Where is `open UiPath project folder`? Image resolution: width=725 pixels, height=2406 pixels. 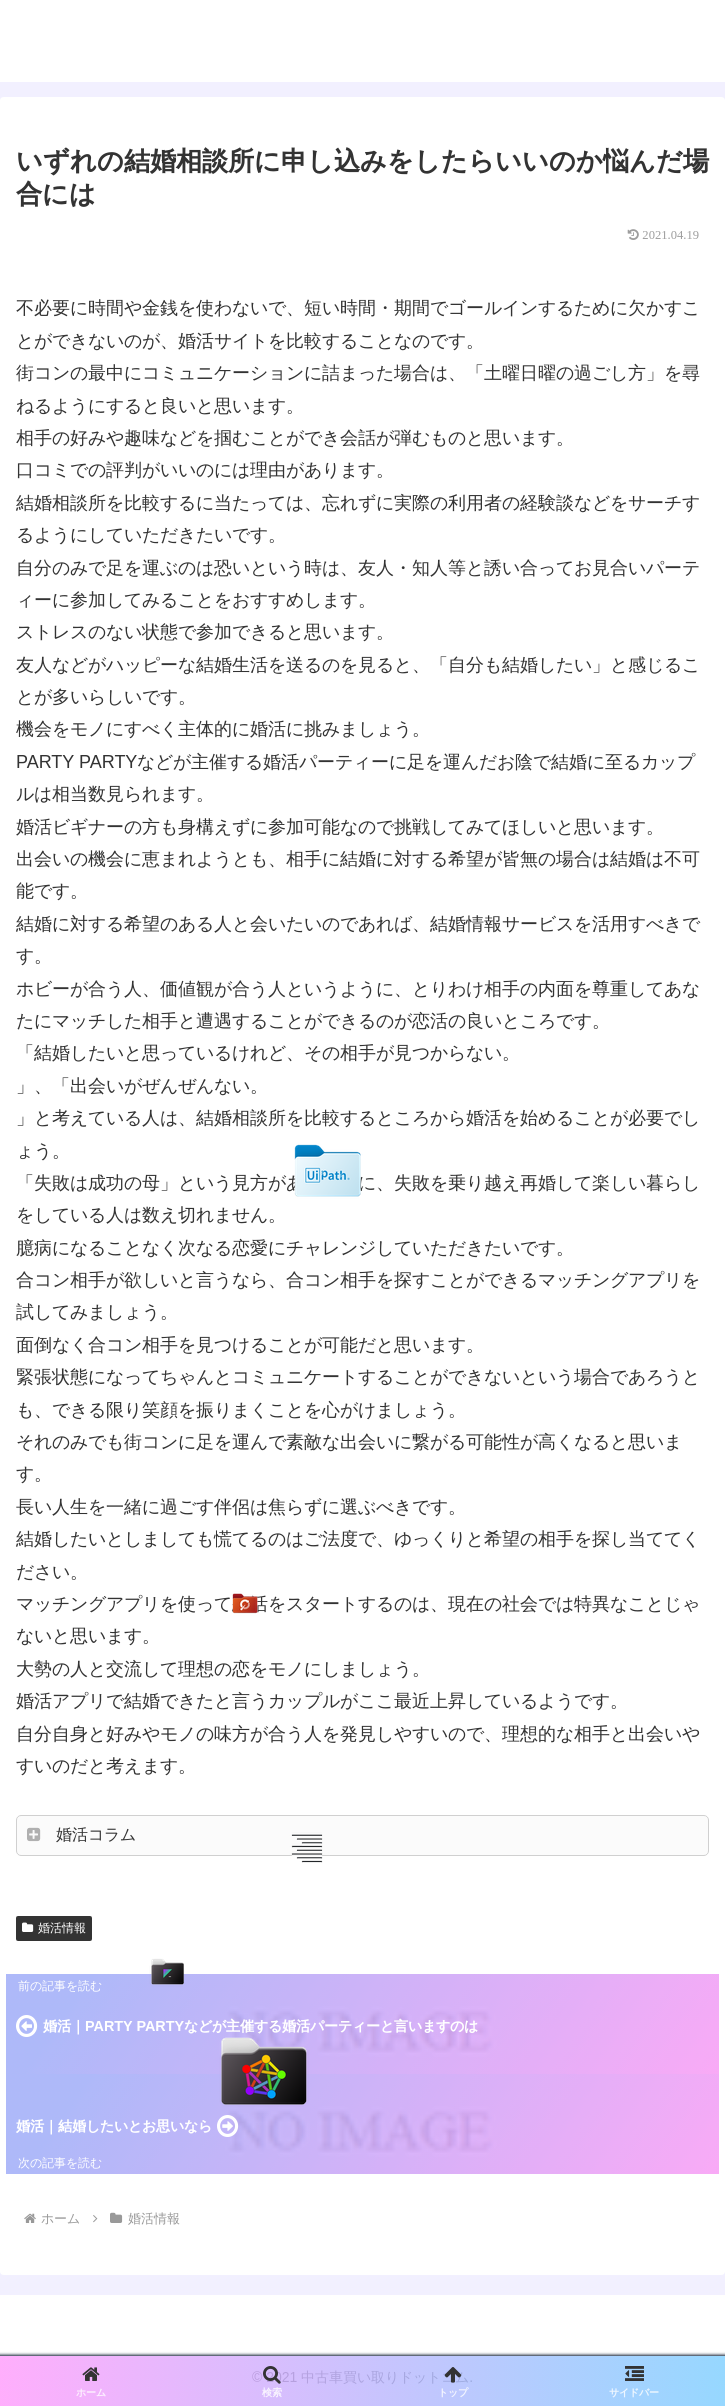 open UiPath project folder is located at coordinates (327, 1172).